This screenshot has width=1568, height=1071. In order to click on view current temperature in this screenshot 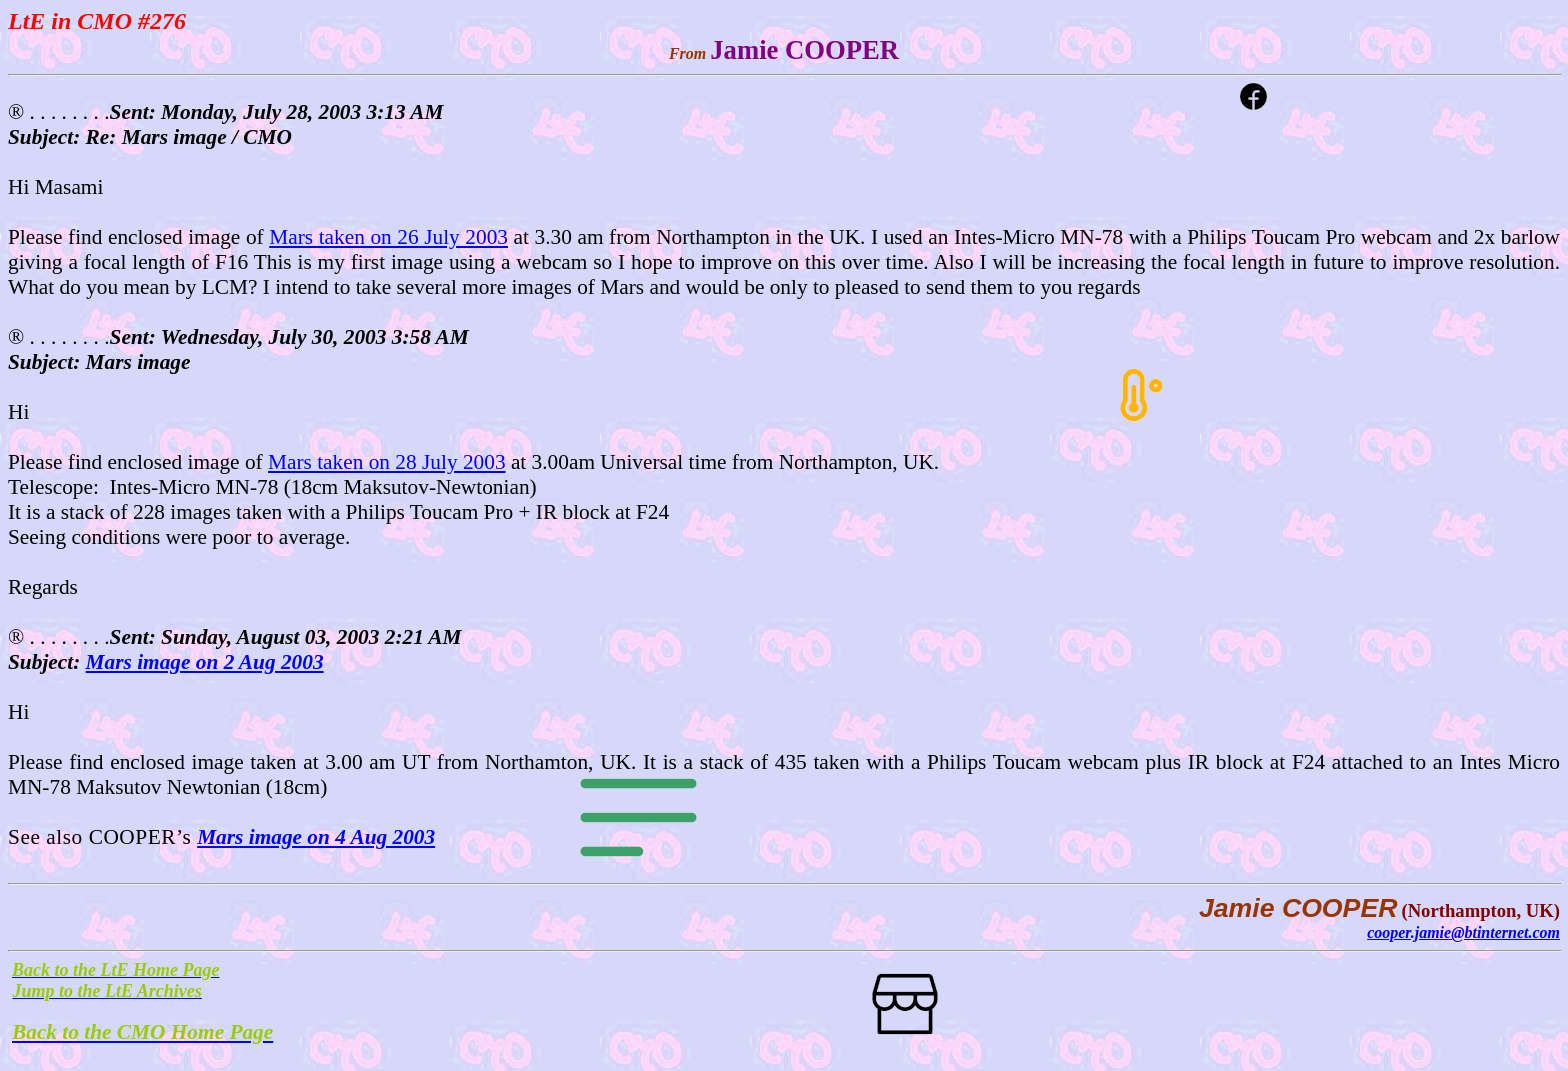, I will do `click(1138, 395)`.